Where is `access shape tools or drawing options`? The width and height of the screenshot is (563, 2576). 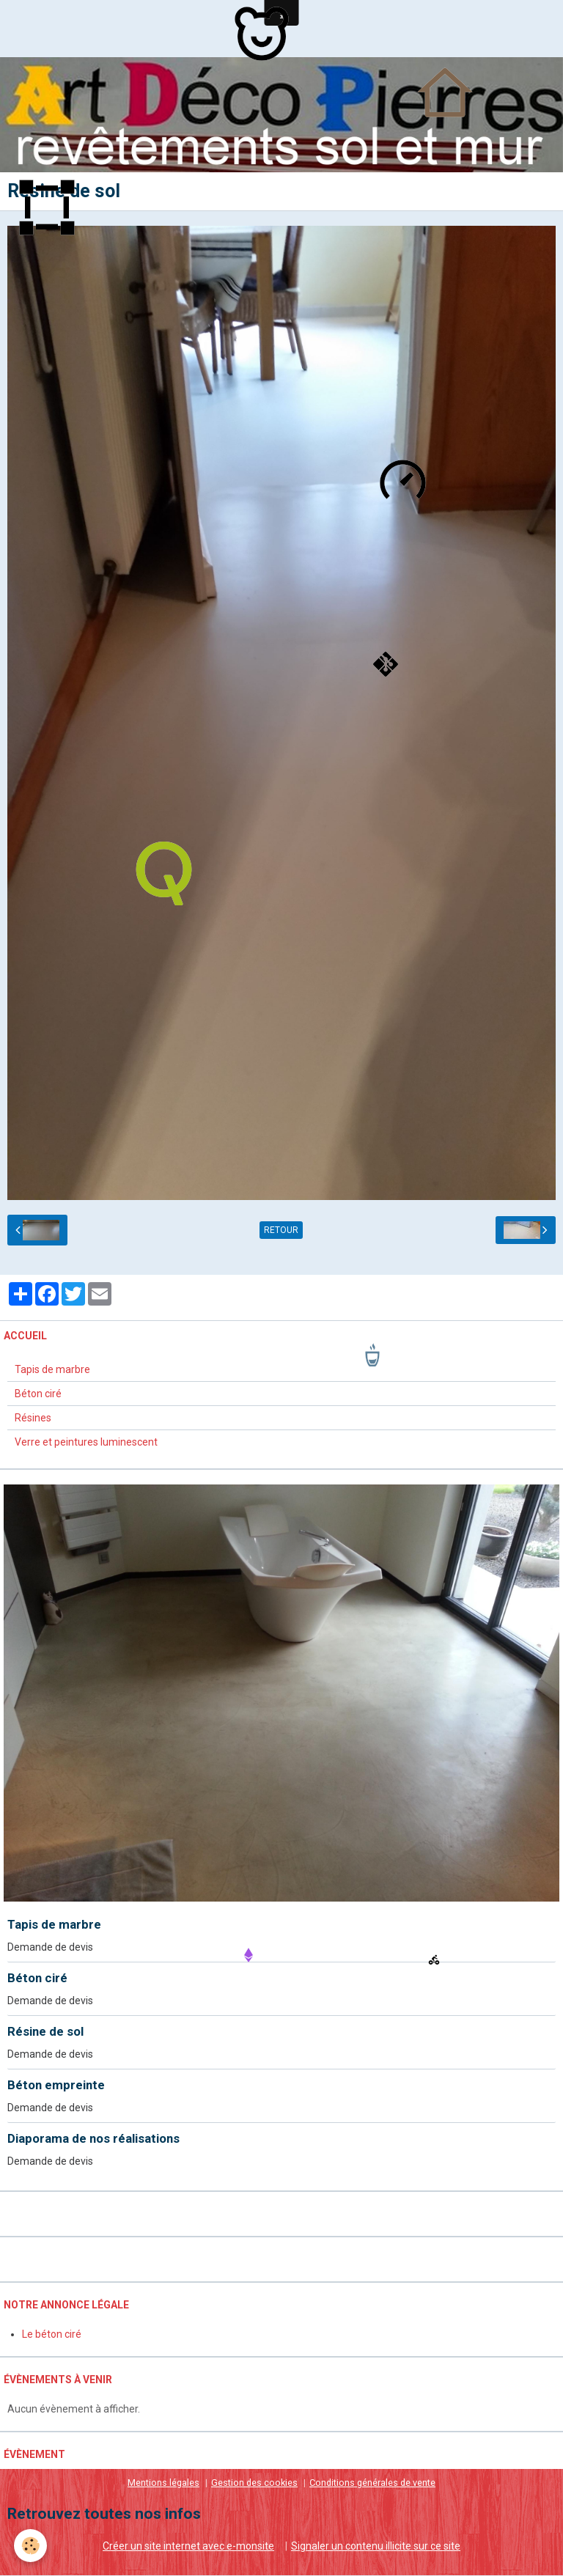 access shape tools or drawing options is located at coordinates (47, 207).